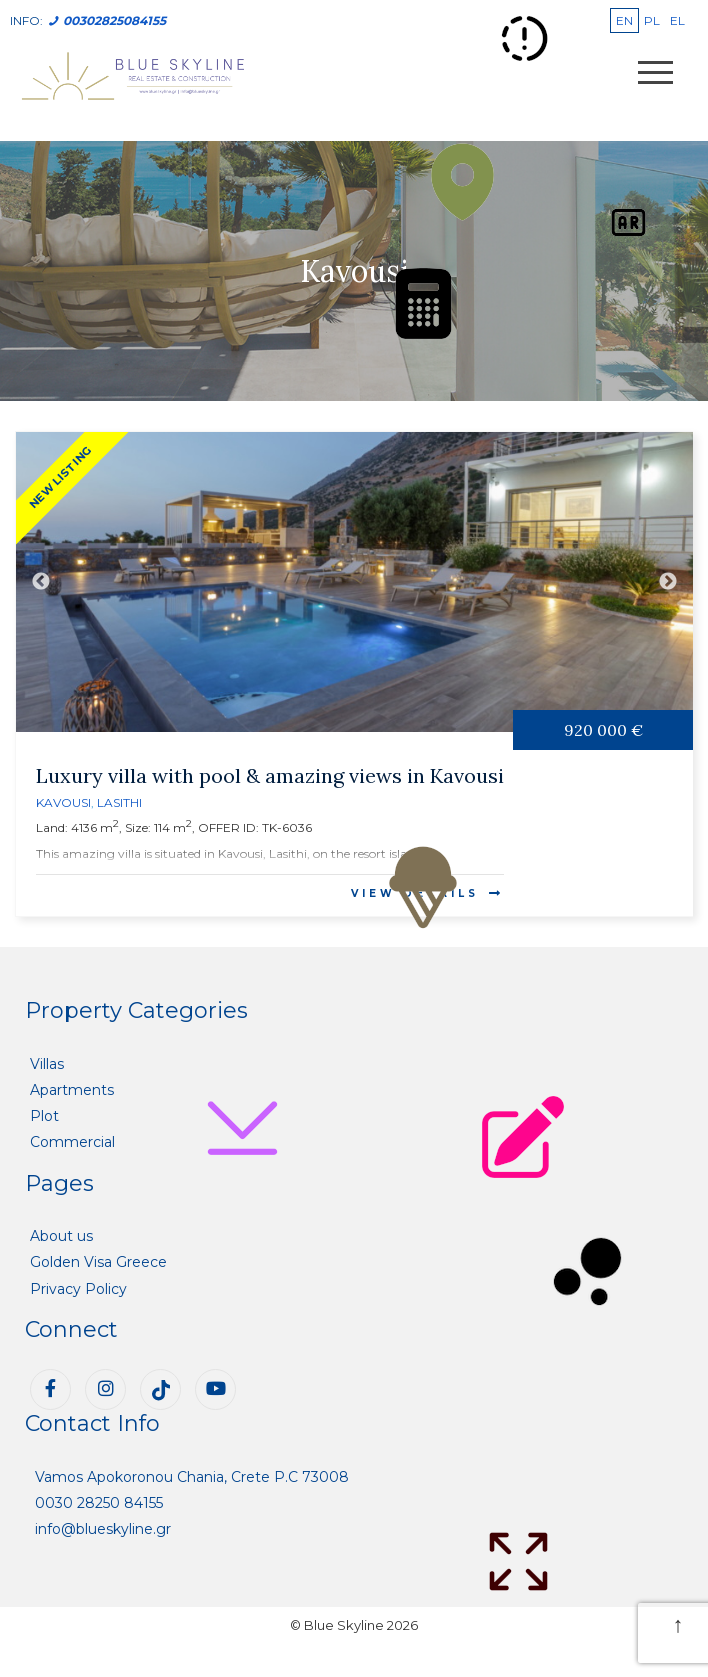 The image size is (708, 1677). Describe the element at coordinates (423, 886) in the screenshot. I see `browse dessert or ice cream options` at that location.